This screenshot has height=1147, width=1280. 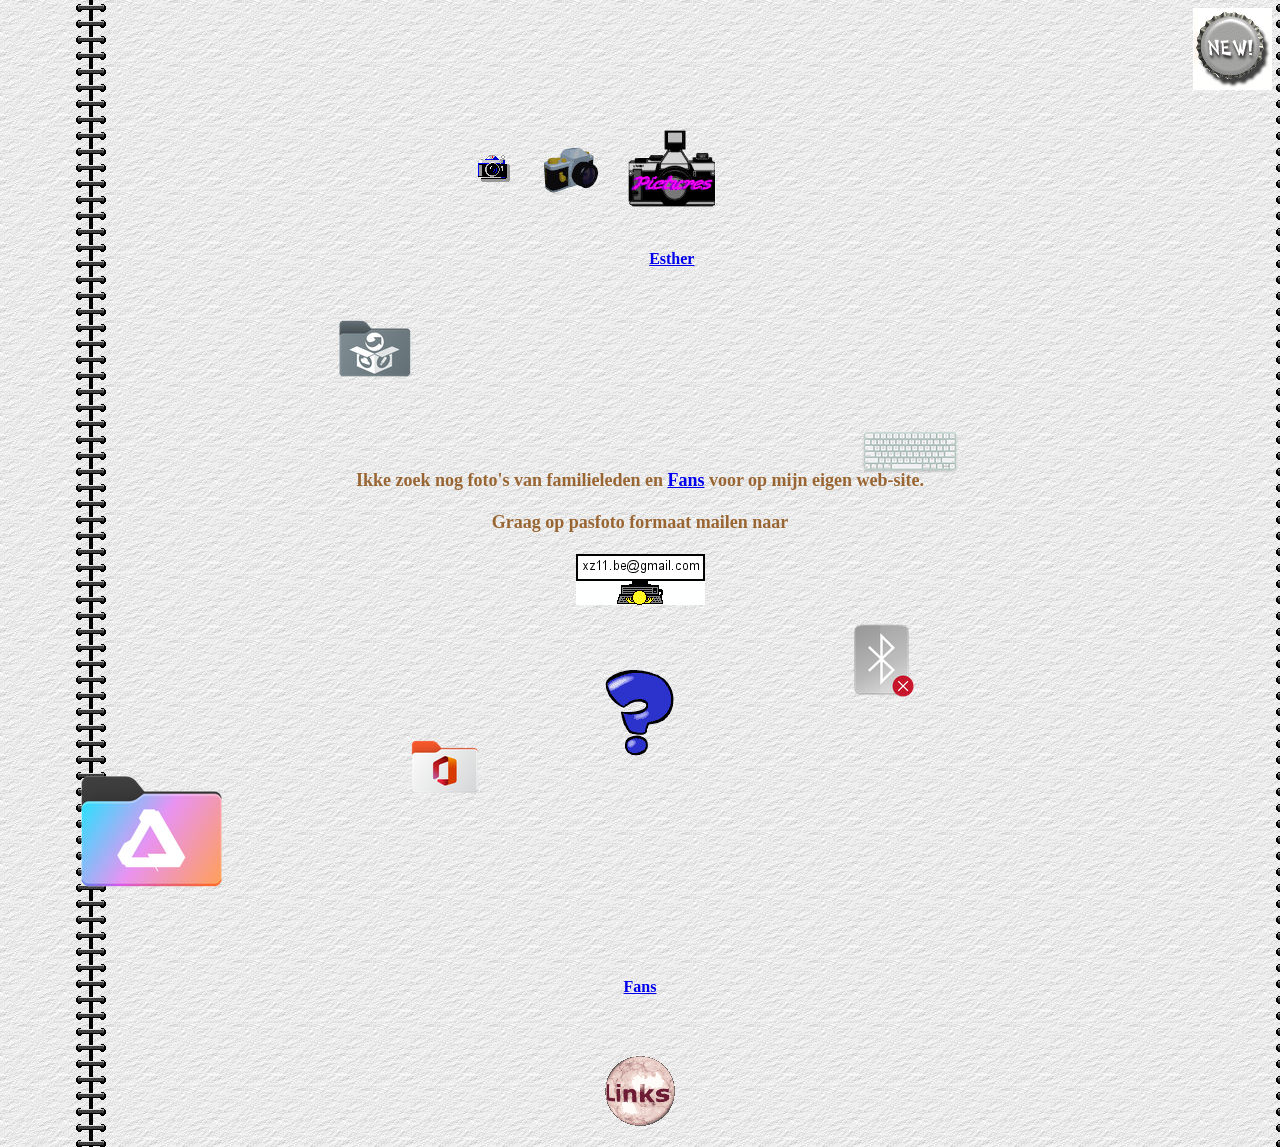 What do you see at coordinates (881, 659) in the screenshot?
I see `bluetooth connectivity is disabled` at bounding box center [881, 659].